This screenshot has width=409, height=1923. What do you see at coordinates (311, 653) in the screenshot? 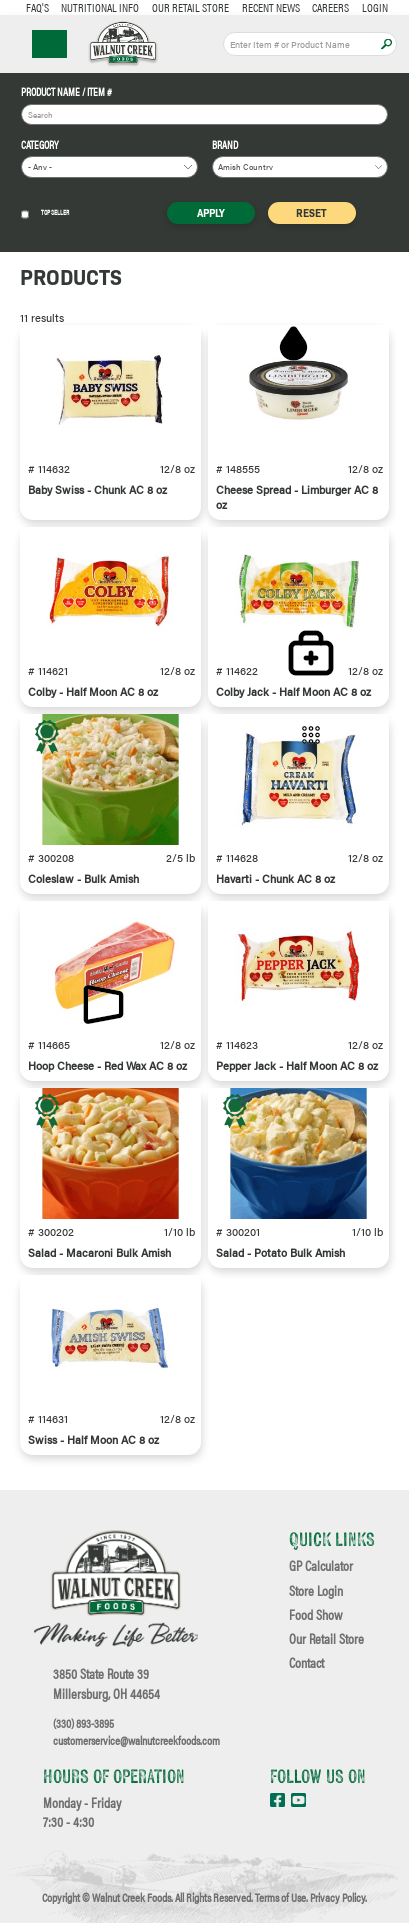
I see `access health or medical resources` at bounding box center [311, 653].